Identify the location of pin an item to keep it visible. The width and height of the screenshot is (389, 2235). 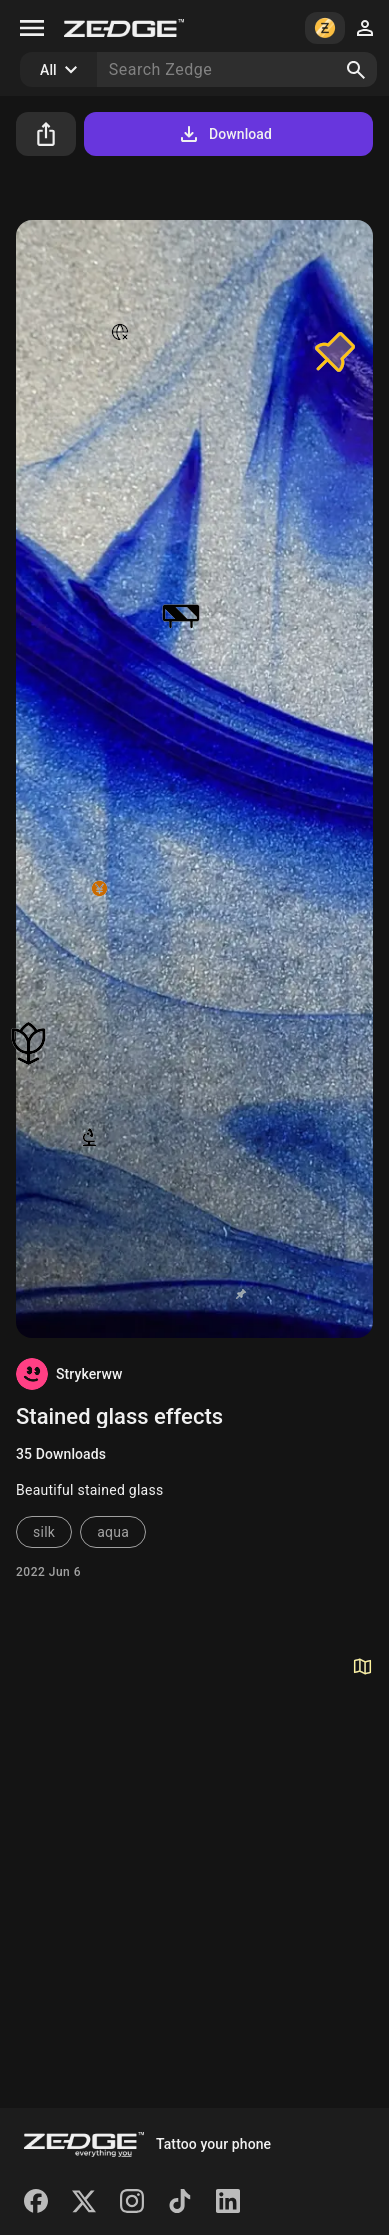
(241, 1294).